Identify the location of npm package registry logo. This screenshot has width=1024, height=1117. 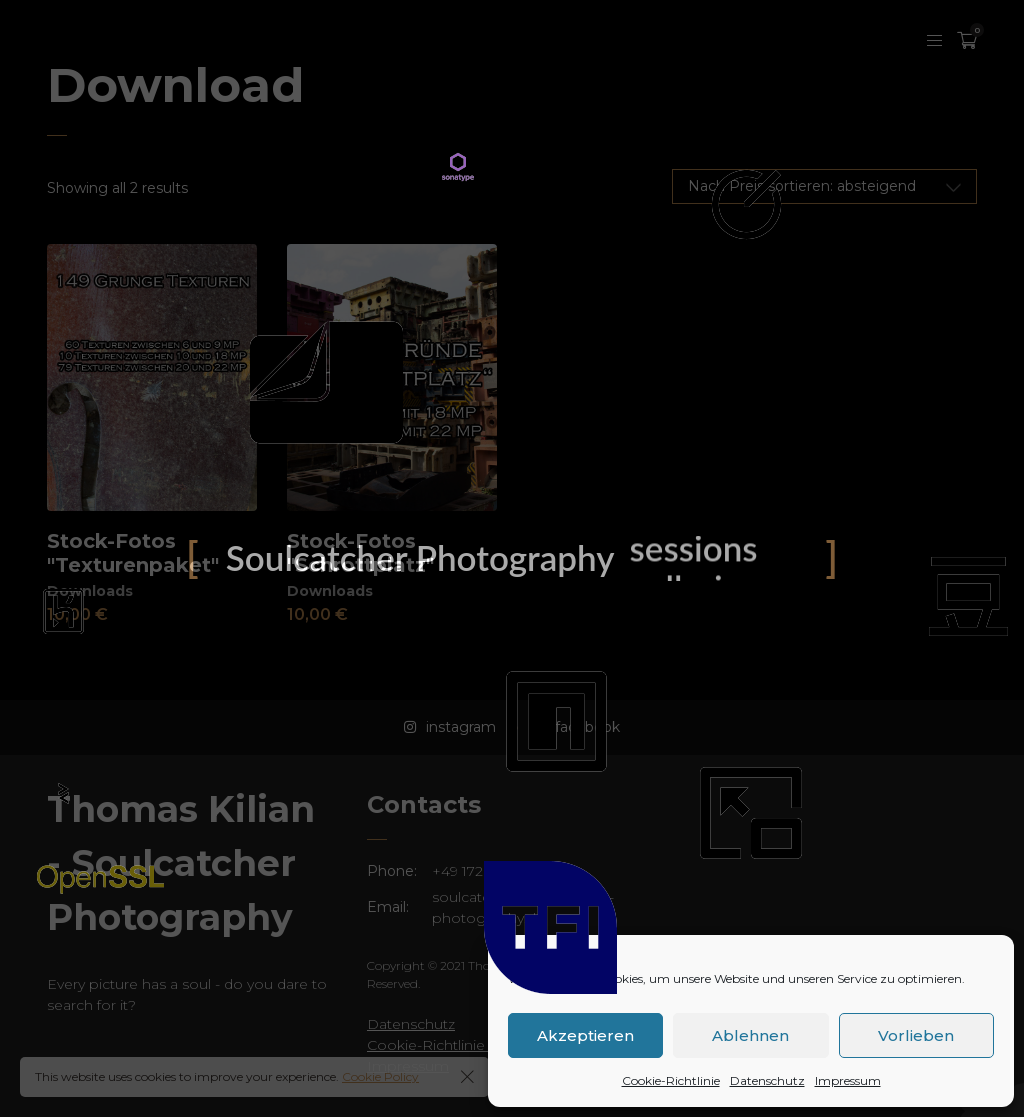
(556, 721).